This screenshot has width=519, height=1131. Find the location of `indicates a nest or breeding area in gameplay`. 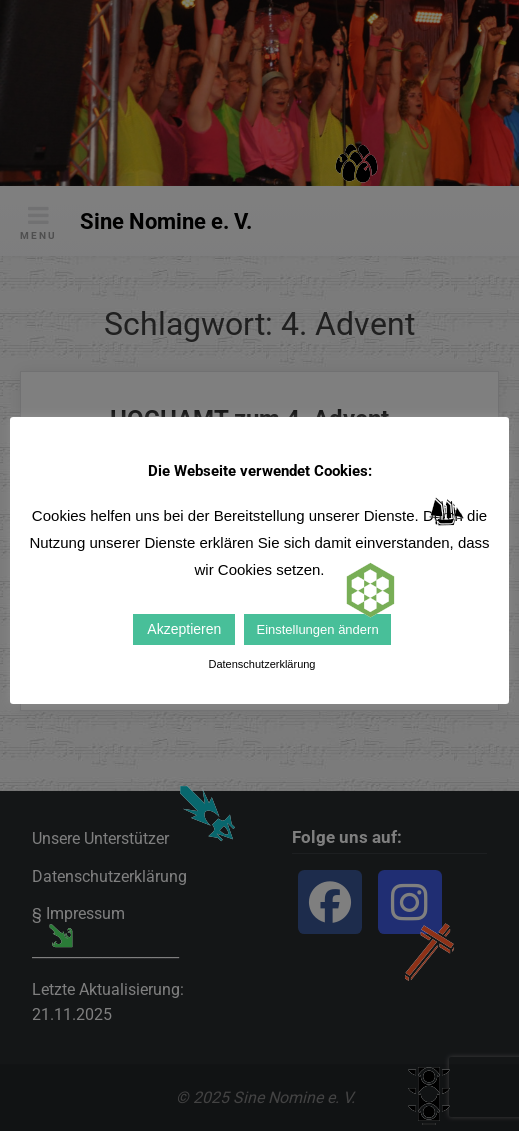

indicates a nest or breeding area in gameplay is located at coordinates (356, 163).